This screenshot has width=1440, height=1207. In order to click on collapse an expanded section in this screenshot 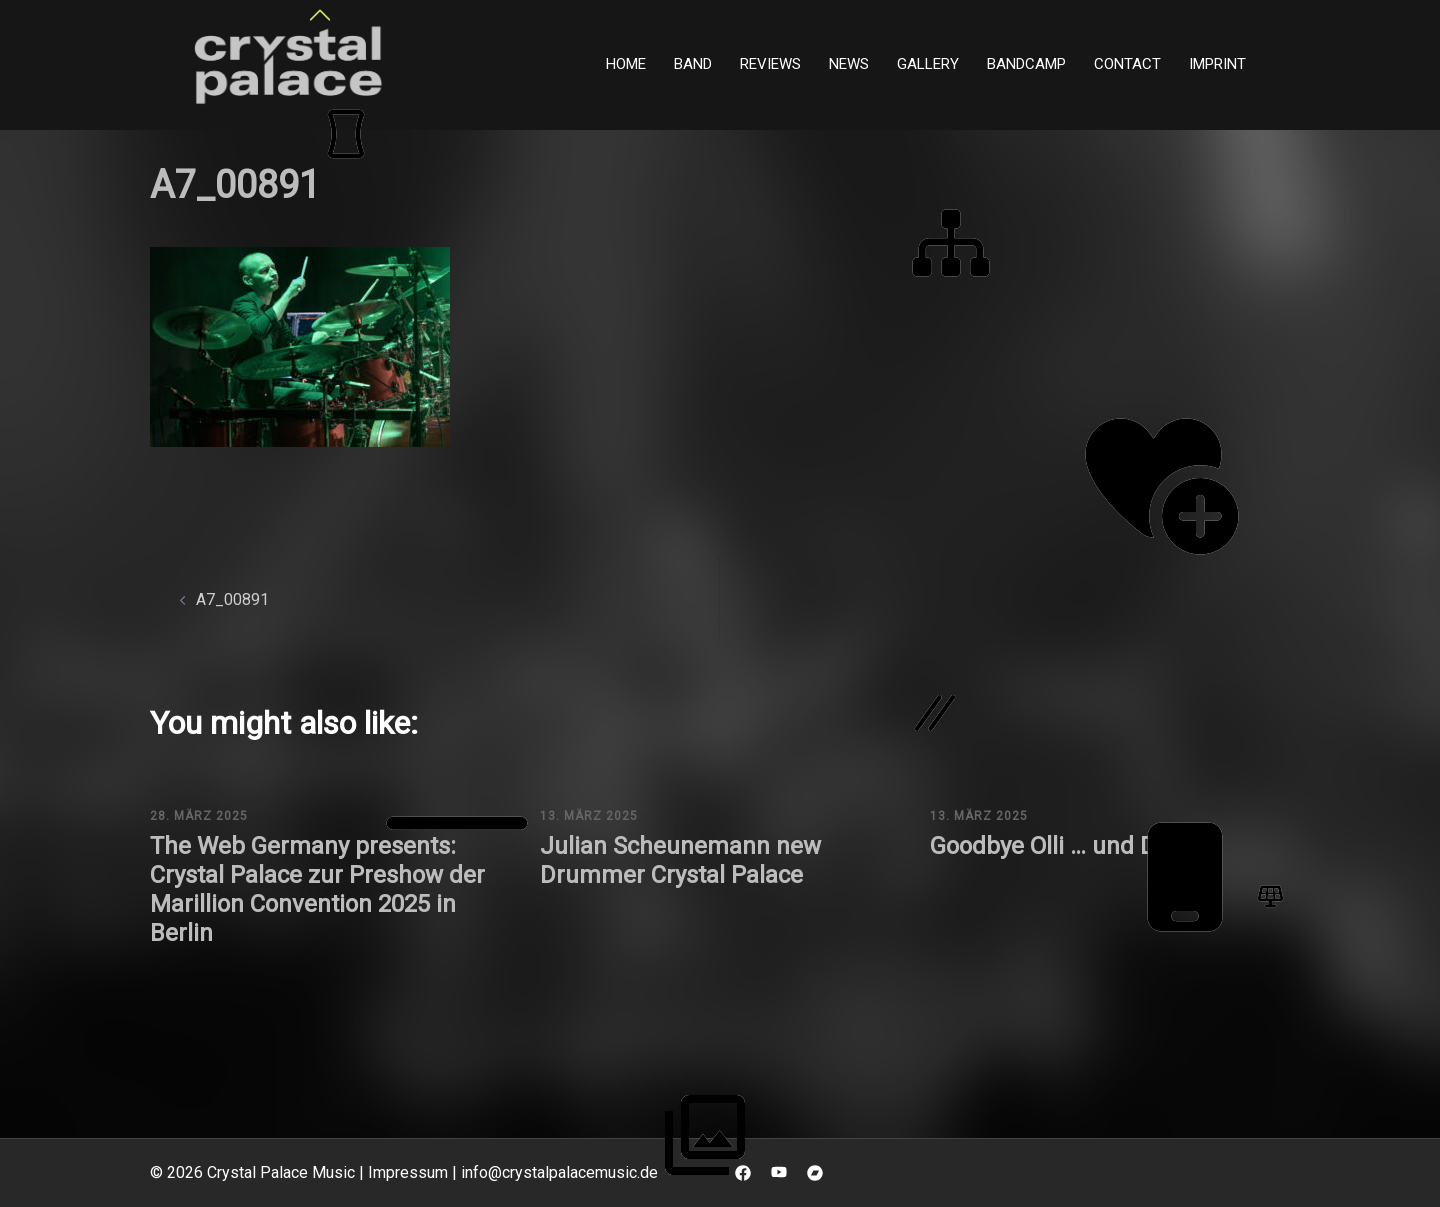, I will do `click(320, 16)`.